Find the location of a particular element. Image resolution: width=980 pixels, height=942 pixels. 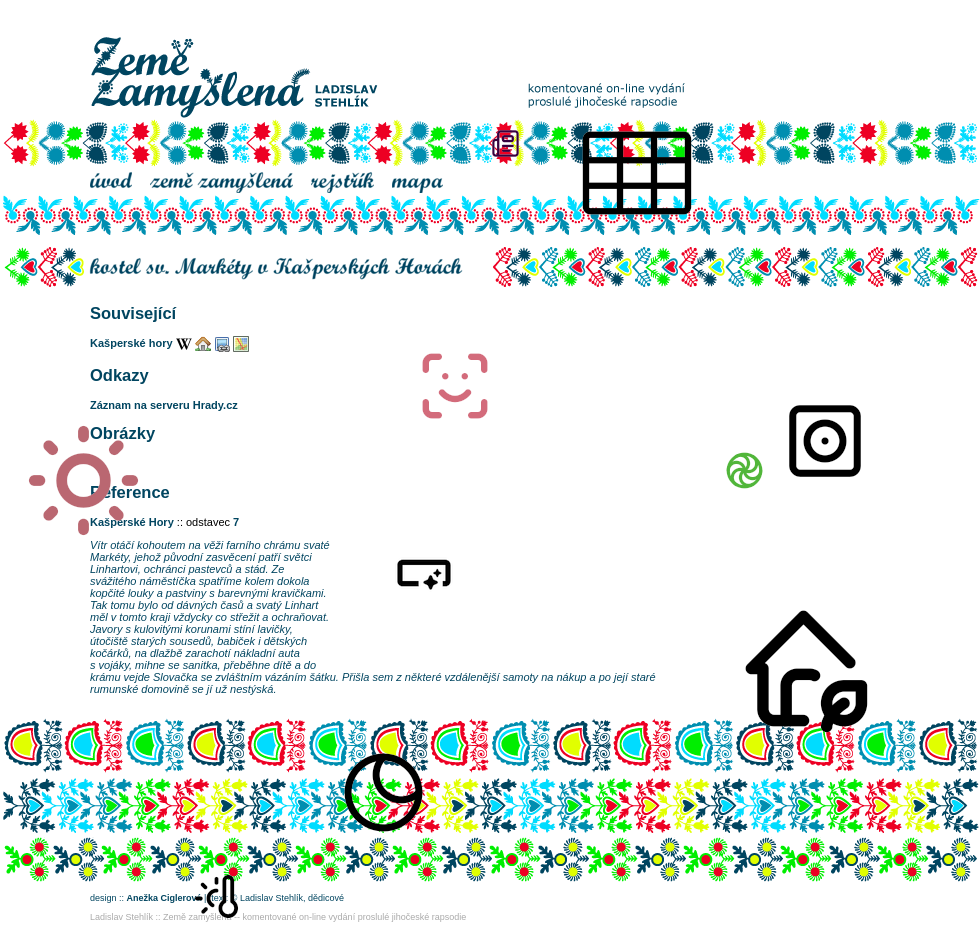

view all apps or menu options is located at coordinates (637, 173).